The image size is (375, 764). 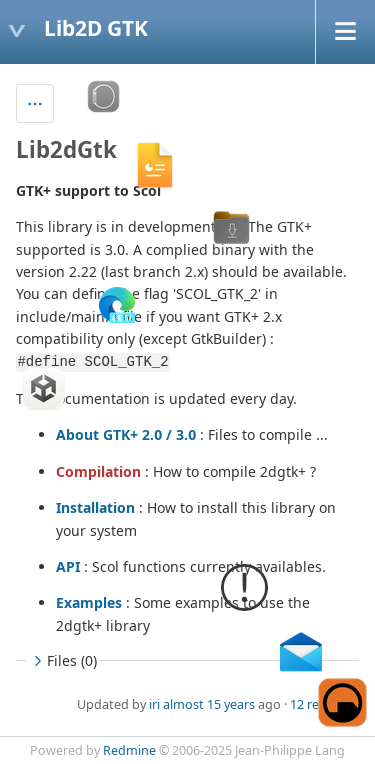 What do you see at coordinates (103, 96) in the screenshot?
I see `open the Apple Watch companion app` at bounding box center [103, 96].